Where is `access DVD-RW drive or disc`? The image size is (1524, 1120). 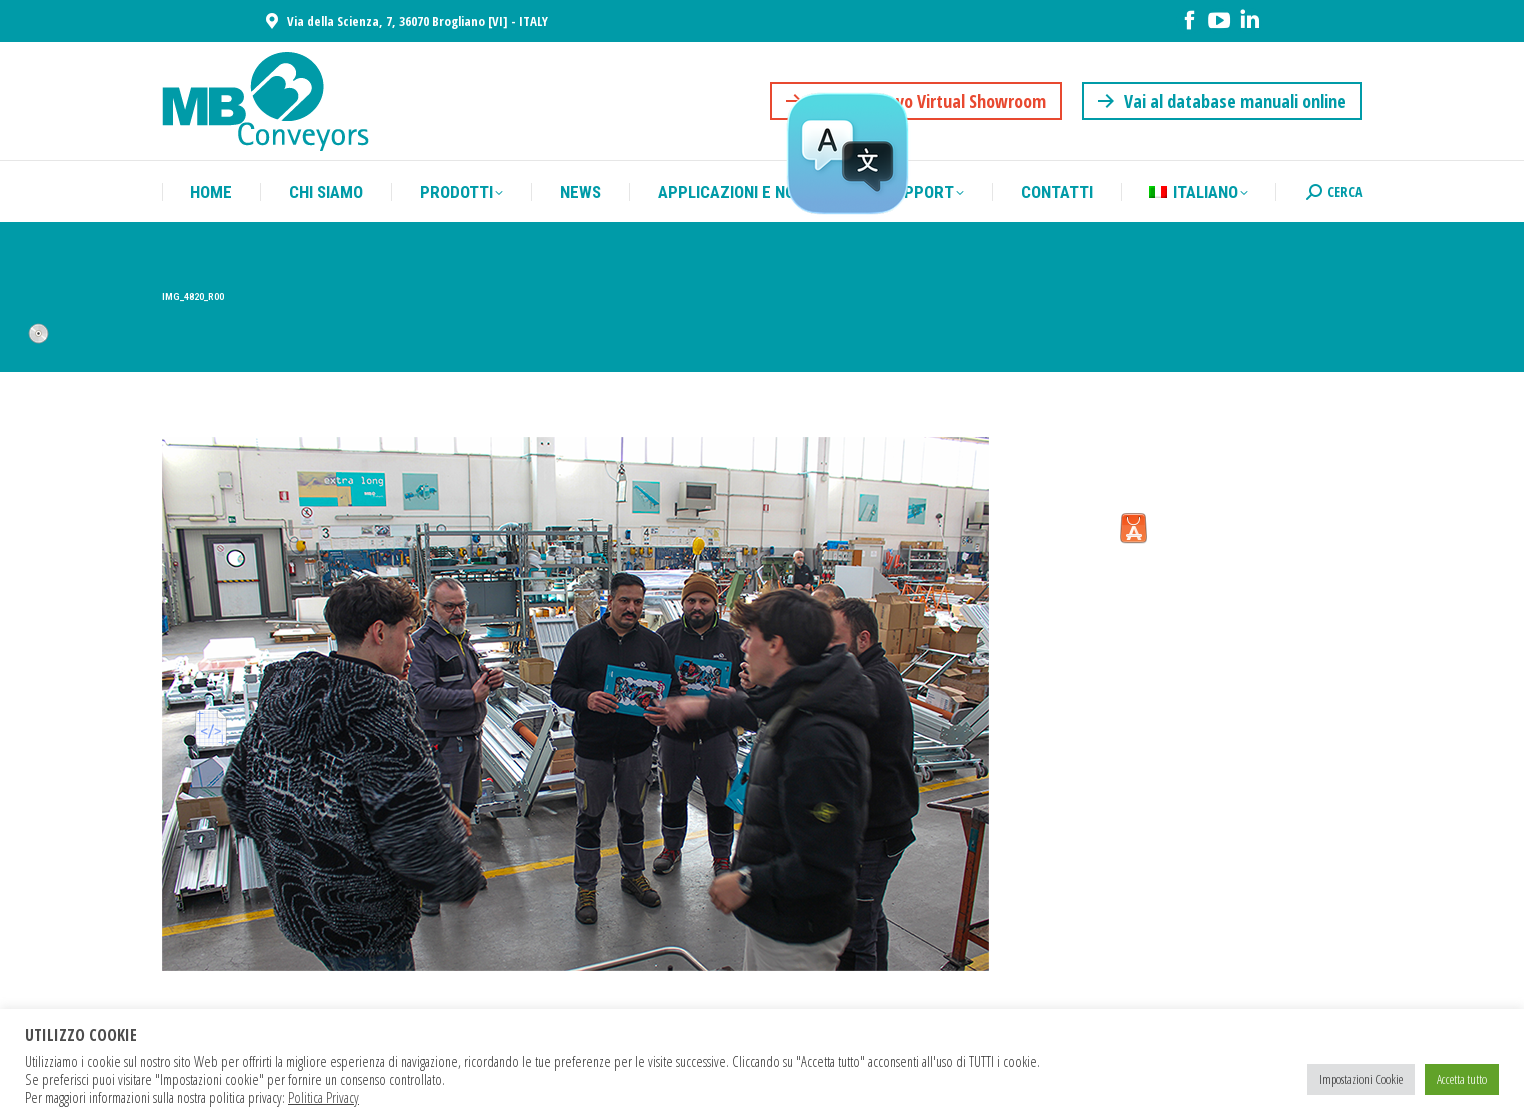
access DVD-RW drive or disc is located at coordinates (38, 333).